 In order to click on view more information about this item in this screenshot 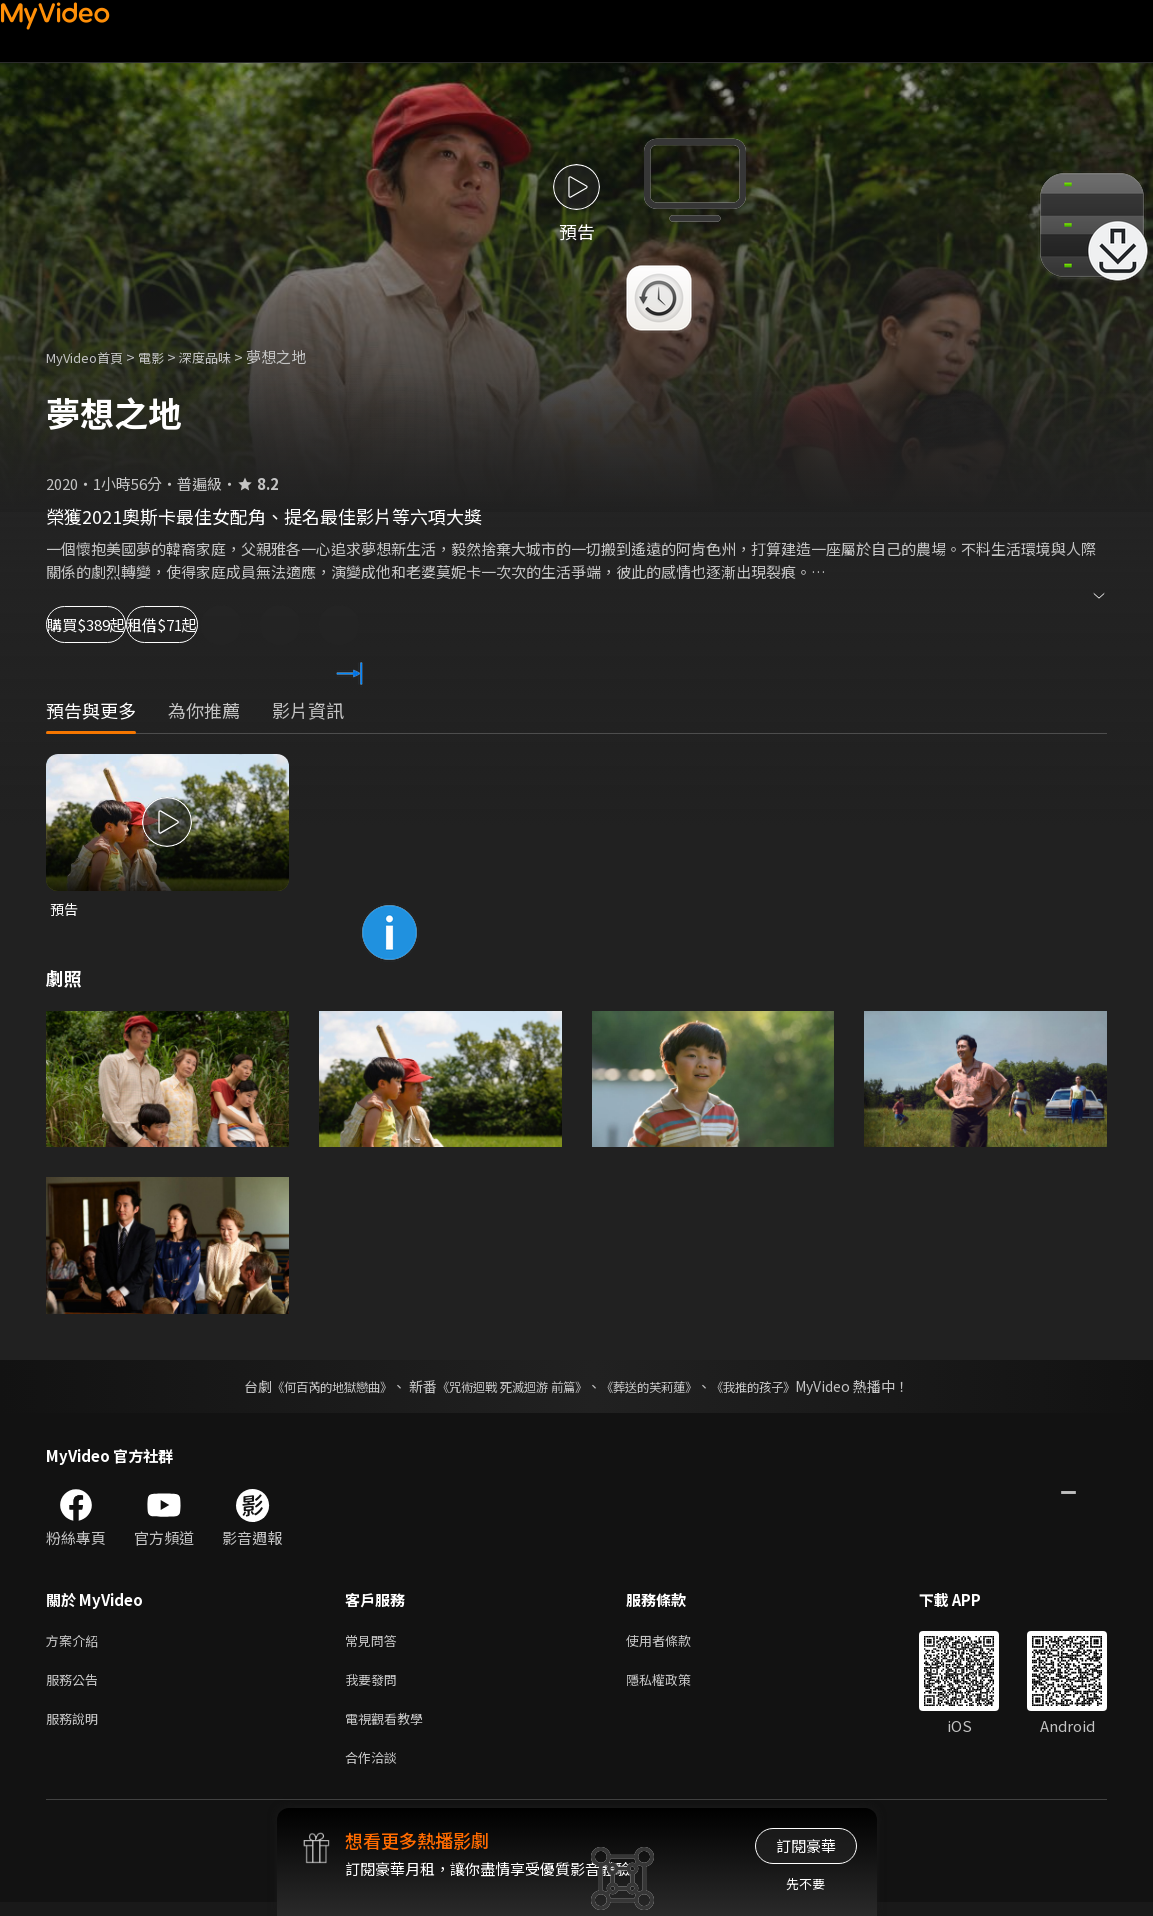, I will do `click(389, 932)`.